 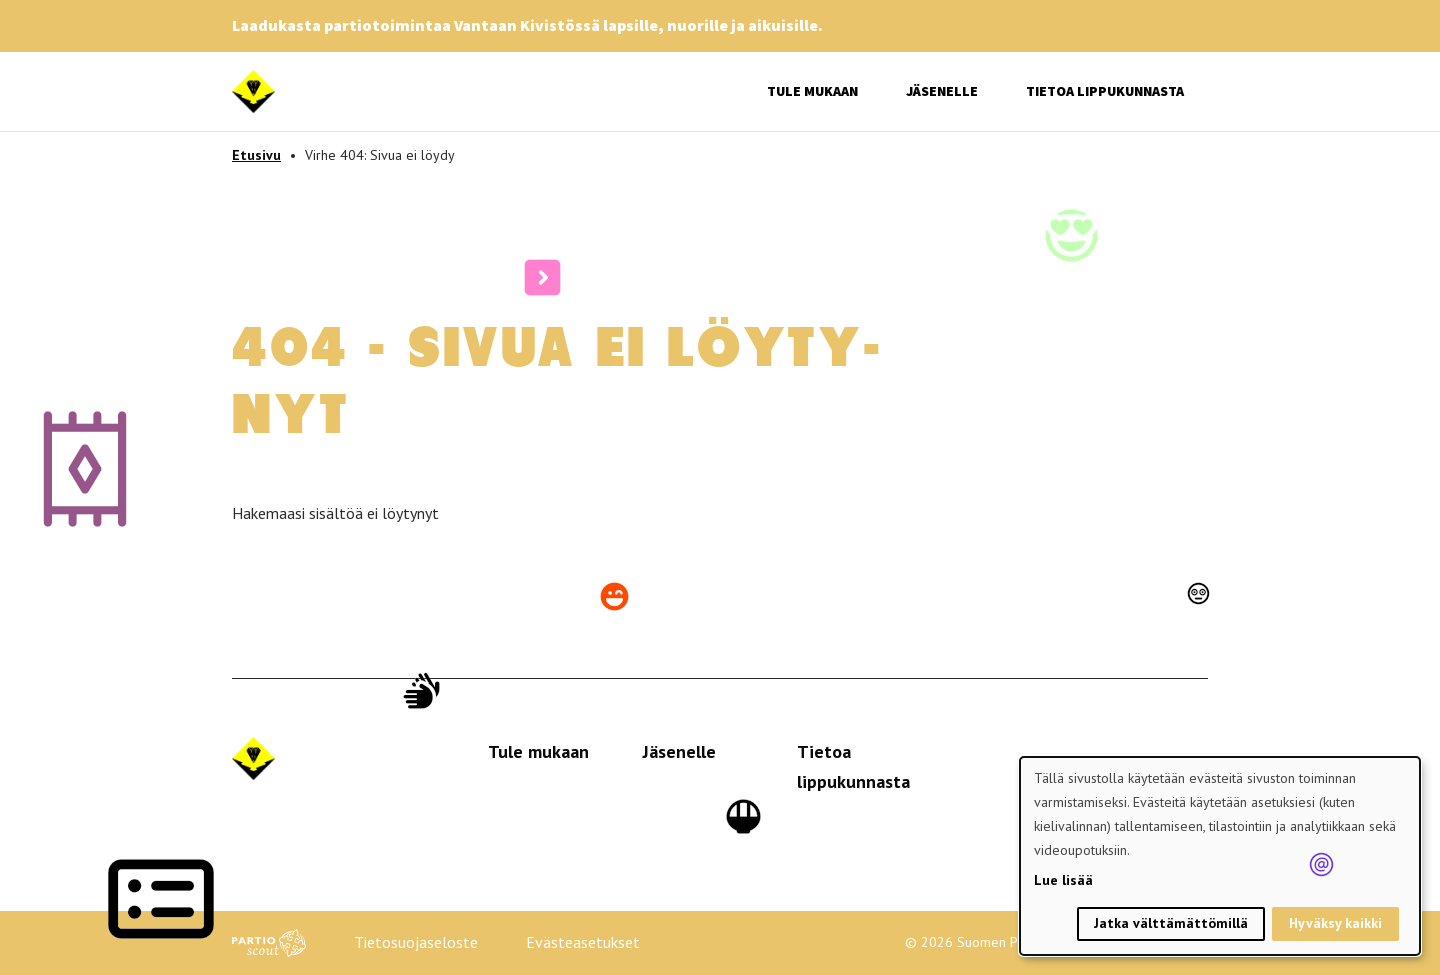 I want to click on view list items or menu options, so click(x=161, y=899).